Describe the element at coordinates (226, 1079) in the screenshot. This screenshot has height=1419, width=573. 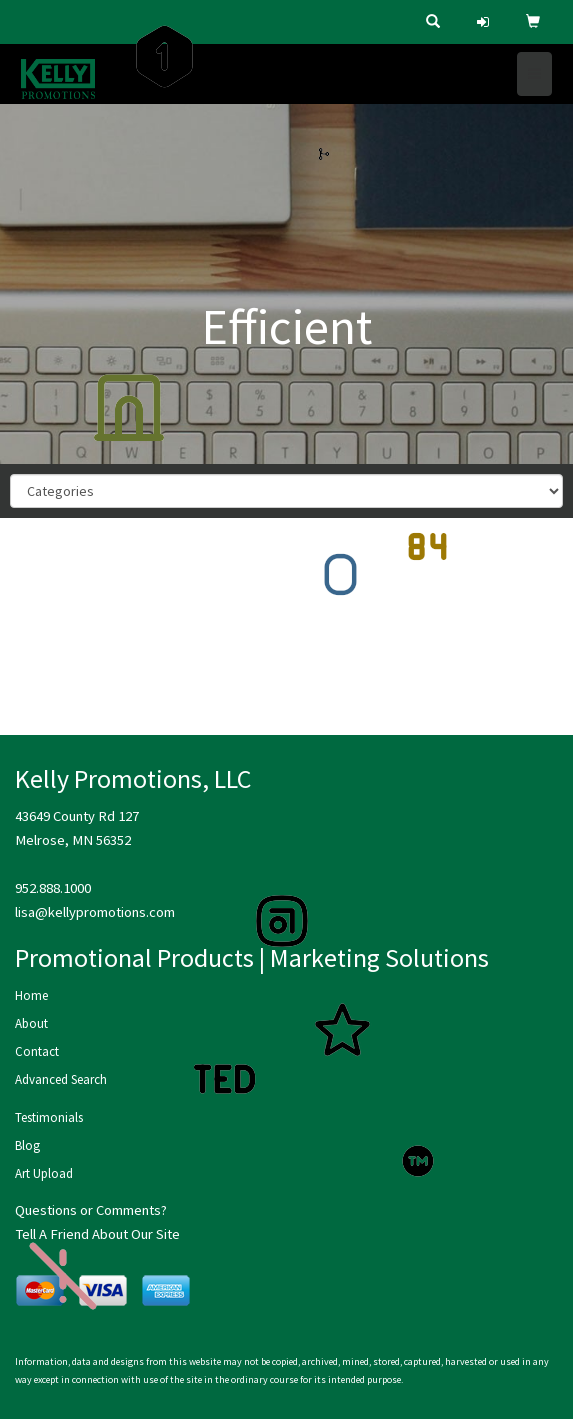
I see `open the TED app or website` at that location.